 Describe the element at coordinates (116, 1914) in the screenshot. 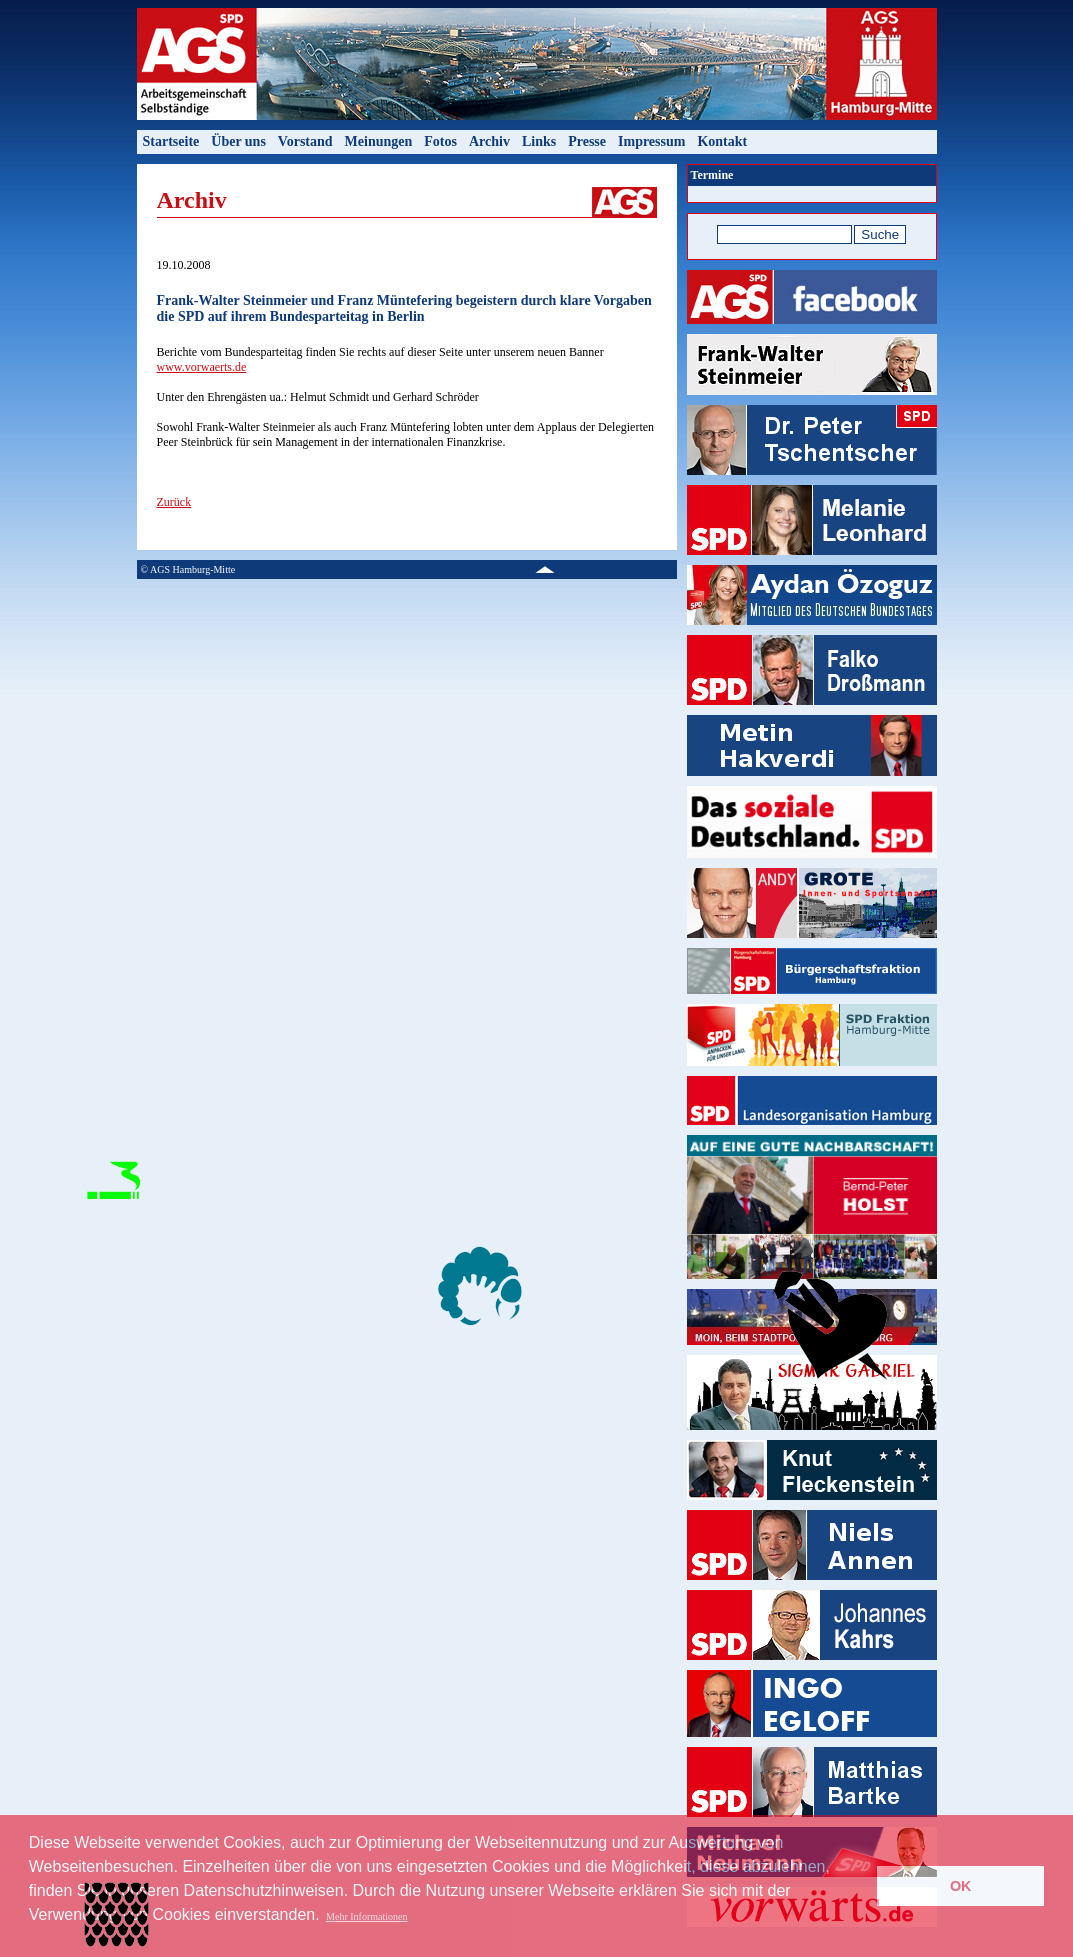

I see `indicates fish or aquatic creature in a game inventory` at that location.